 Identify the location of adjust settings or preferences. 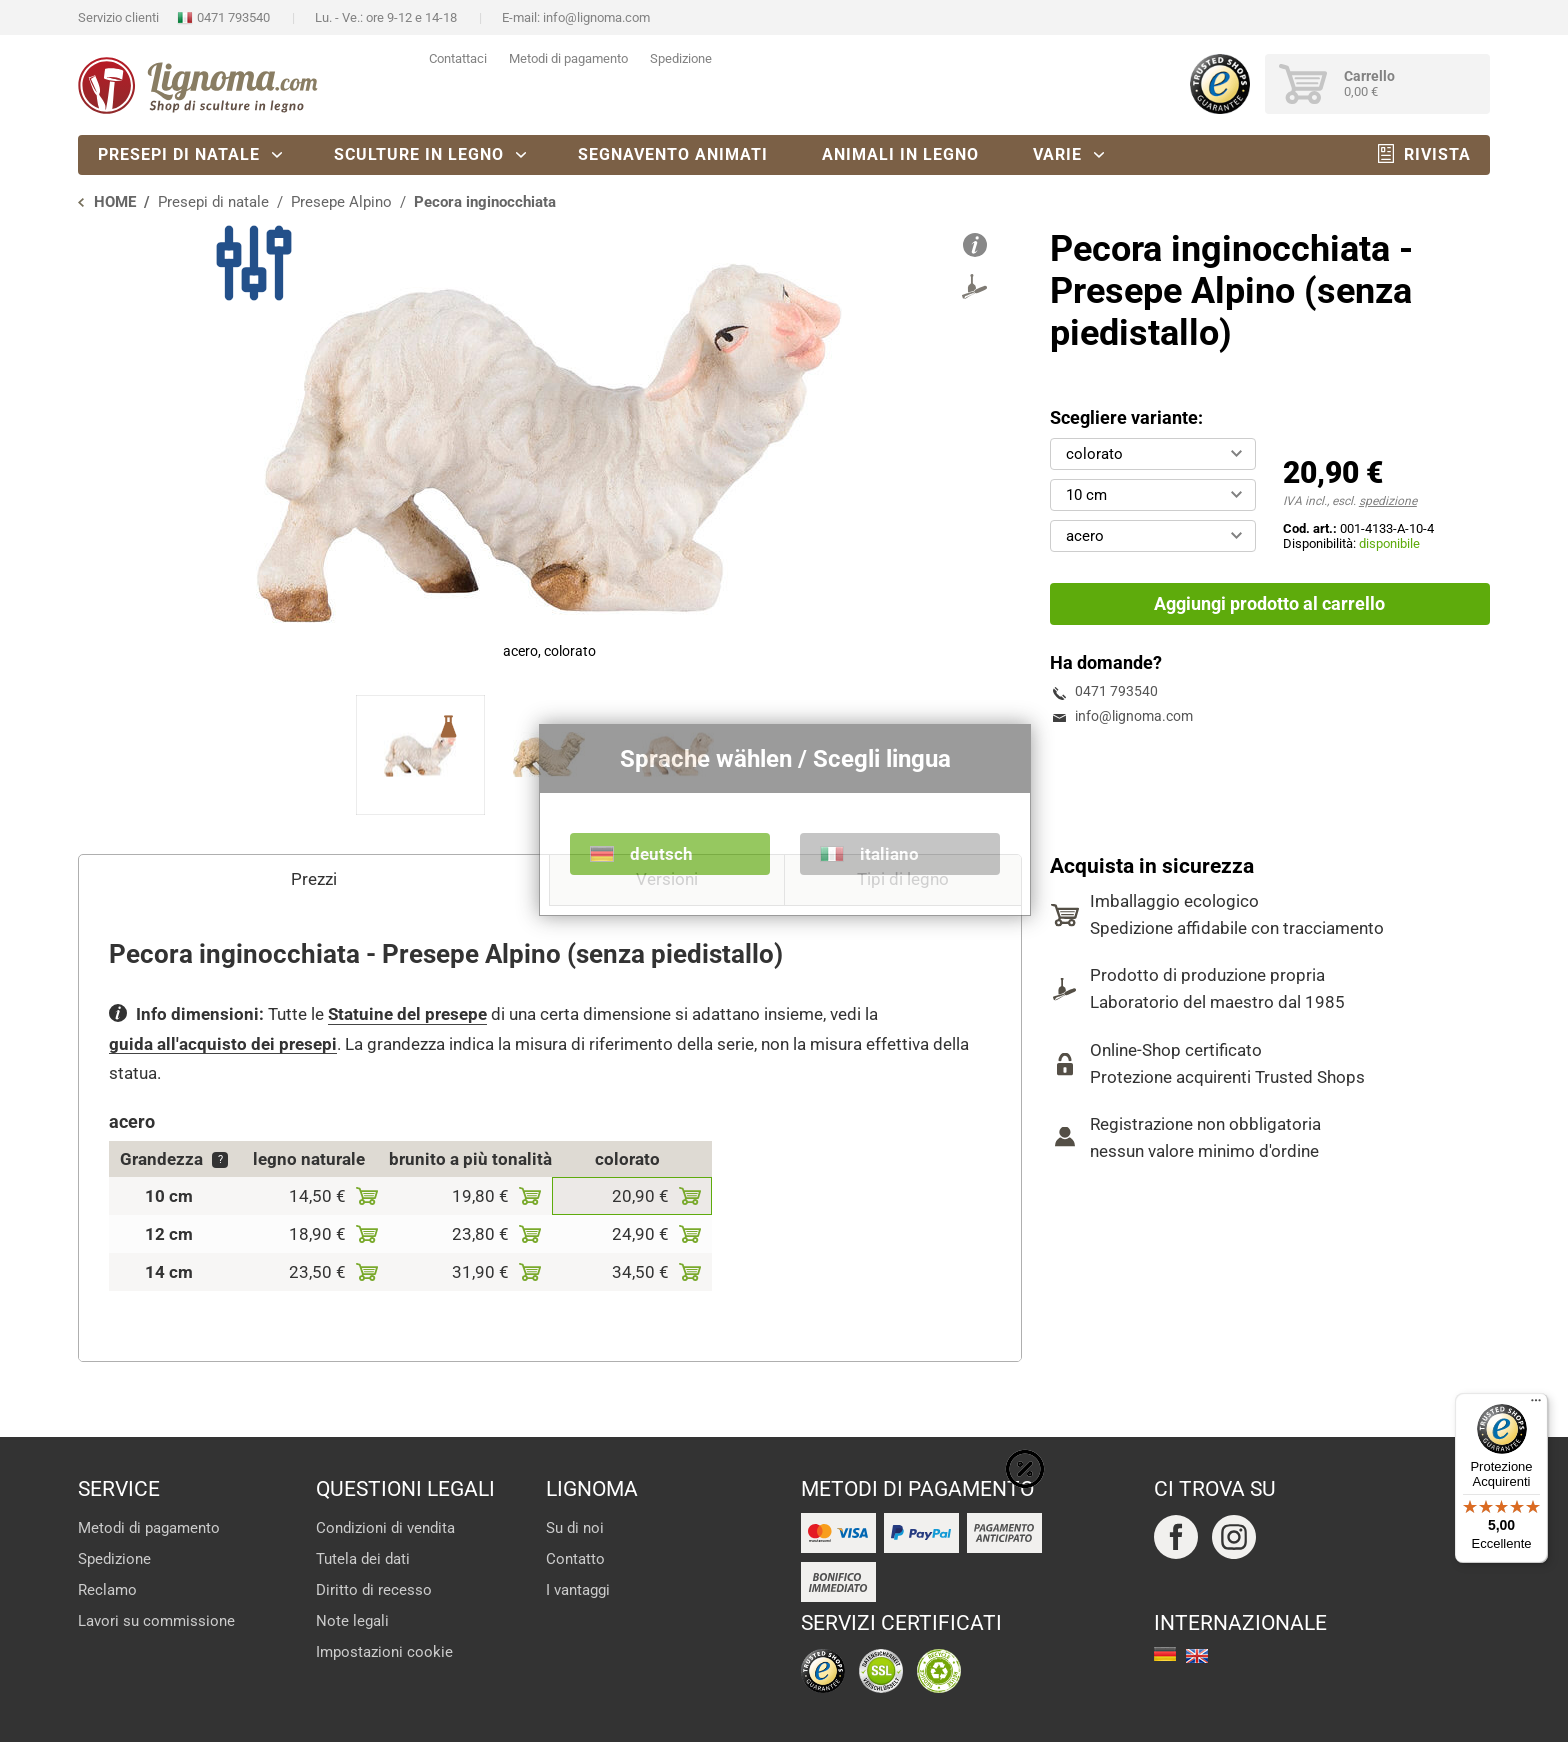
(254, 263).